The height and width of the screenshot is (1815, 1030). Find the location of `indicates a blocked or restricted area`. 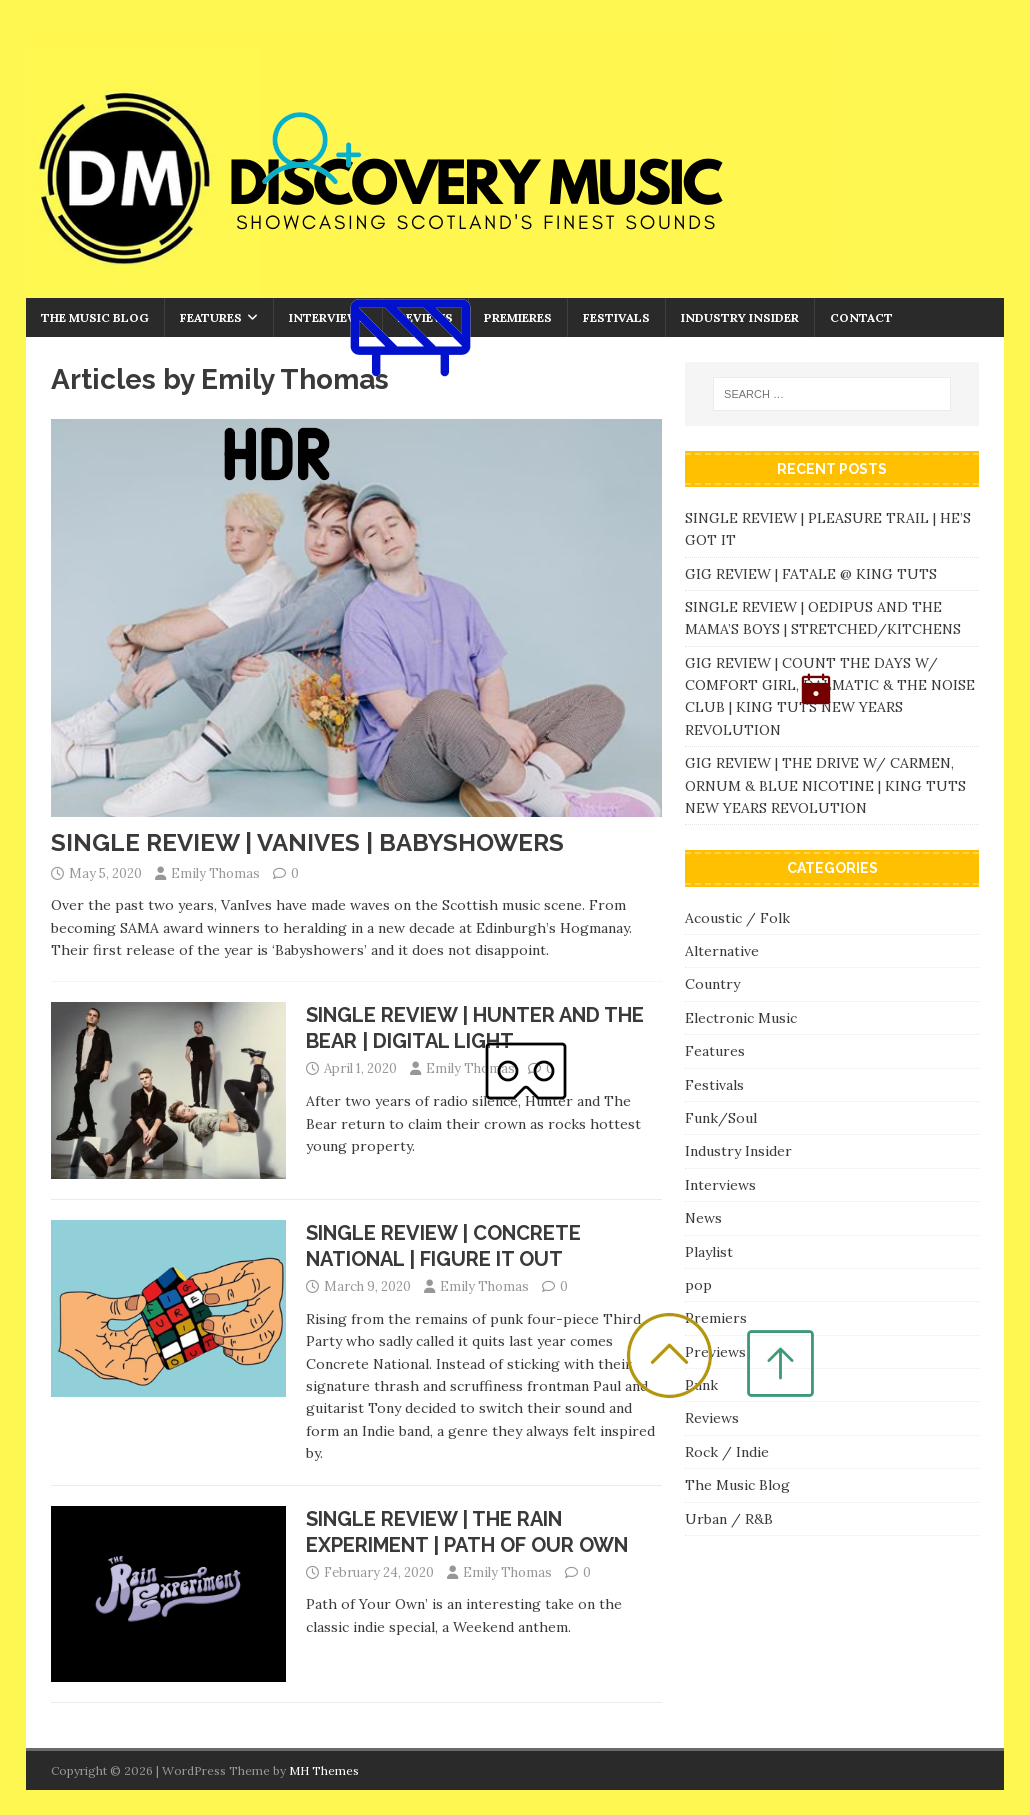

indicates a blocked or restricted area is located at coordinates (410, 333).